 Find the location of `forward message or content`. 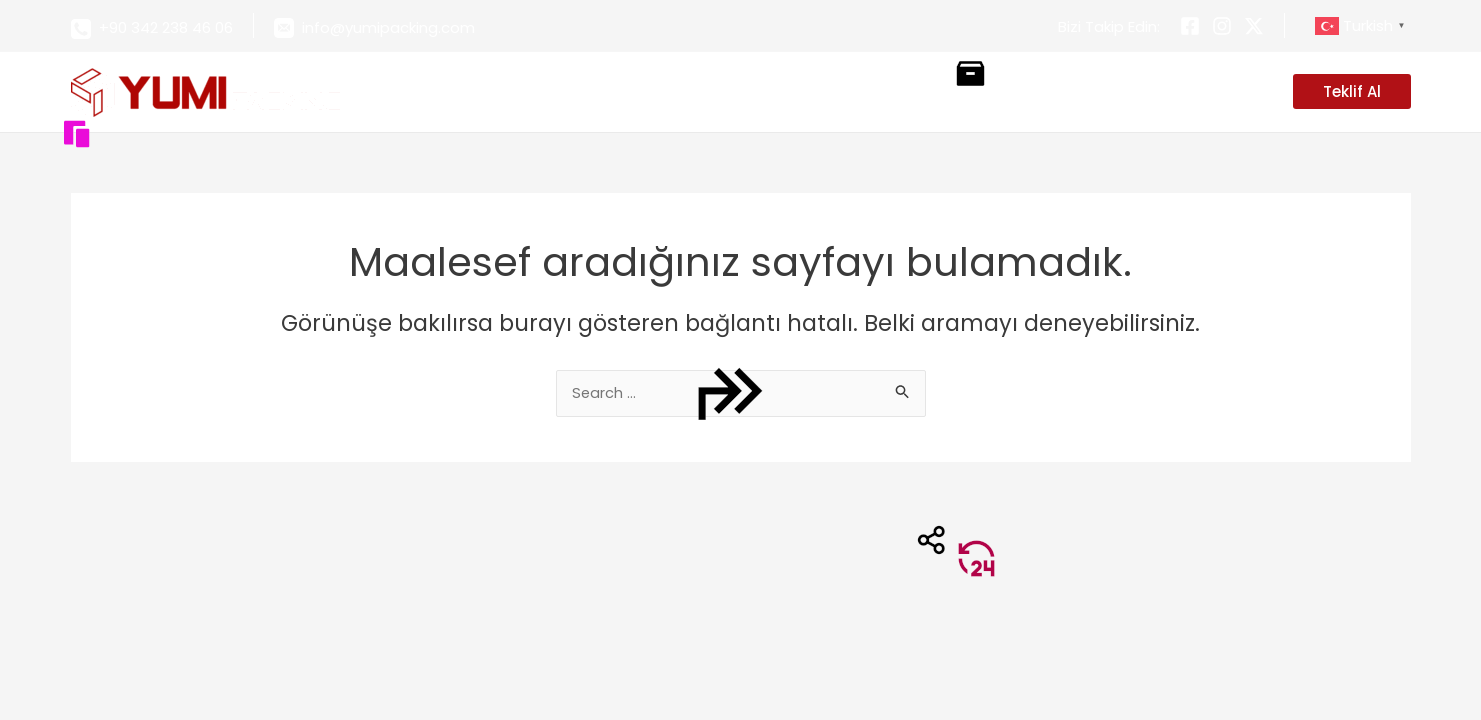

forward message or content is located at coordinates (727, 394).